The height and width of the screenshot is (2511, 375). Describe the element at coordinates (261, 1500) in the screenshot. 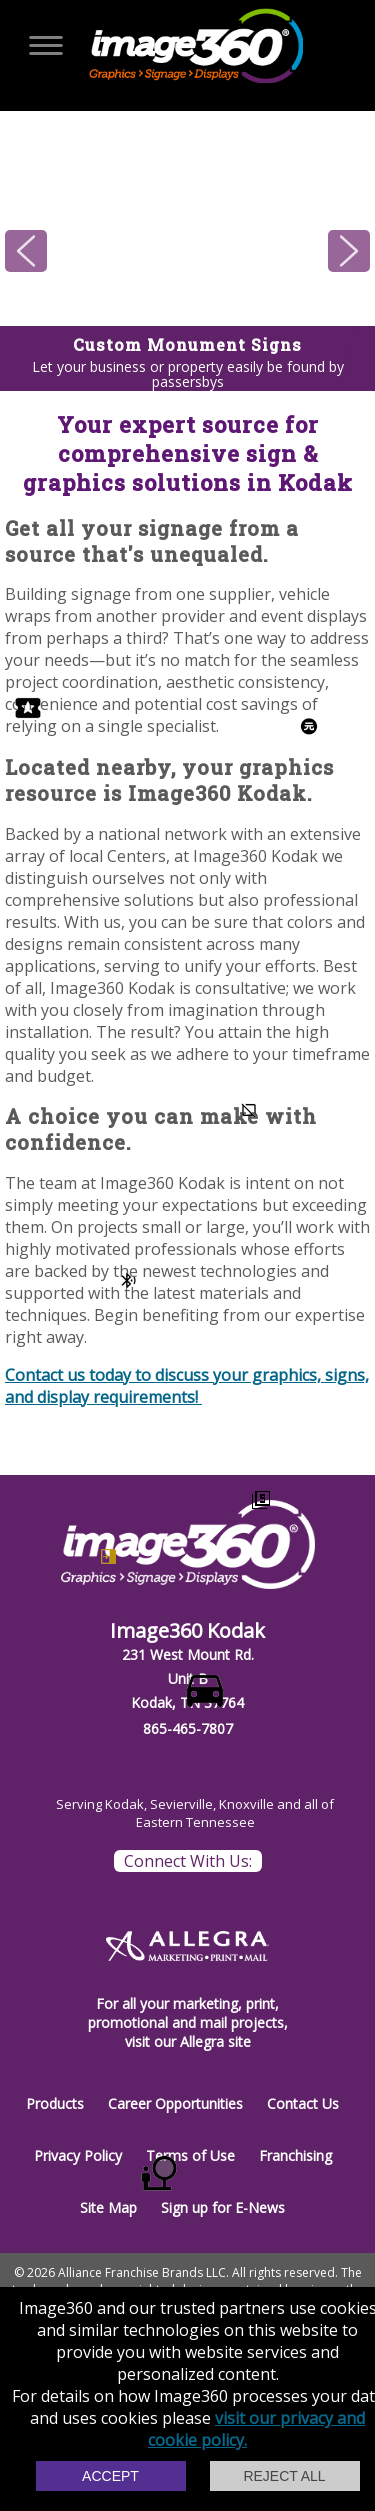

I see `indicates 9 items in a photo filter or layer stack` at that location.